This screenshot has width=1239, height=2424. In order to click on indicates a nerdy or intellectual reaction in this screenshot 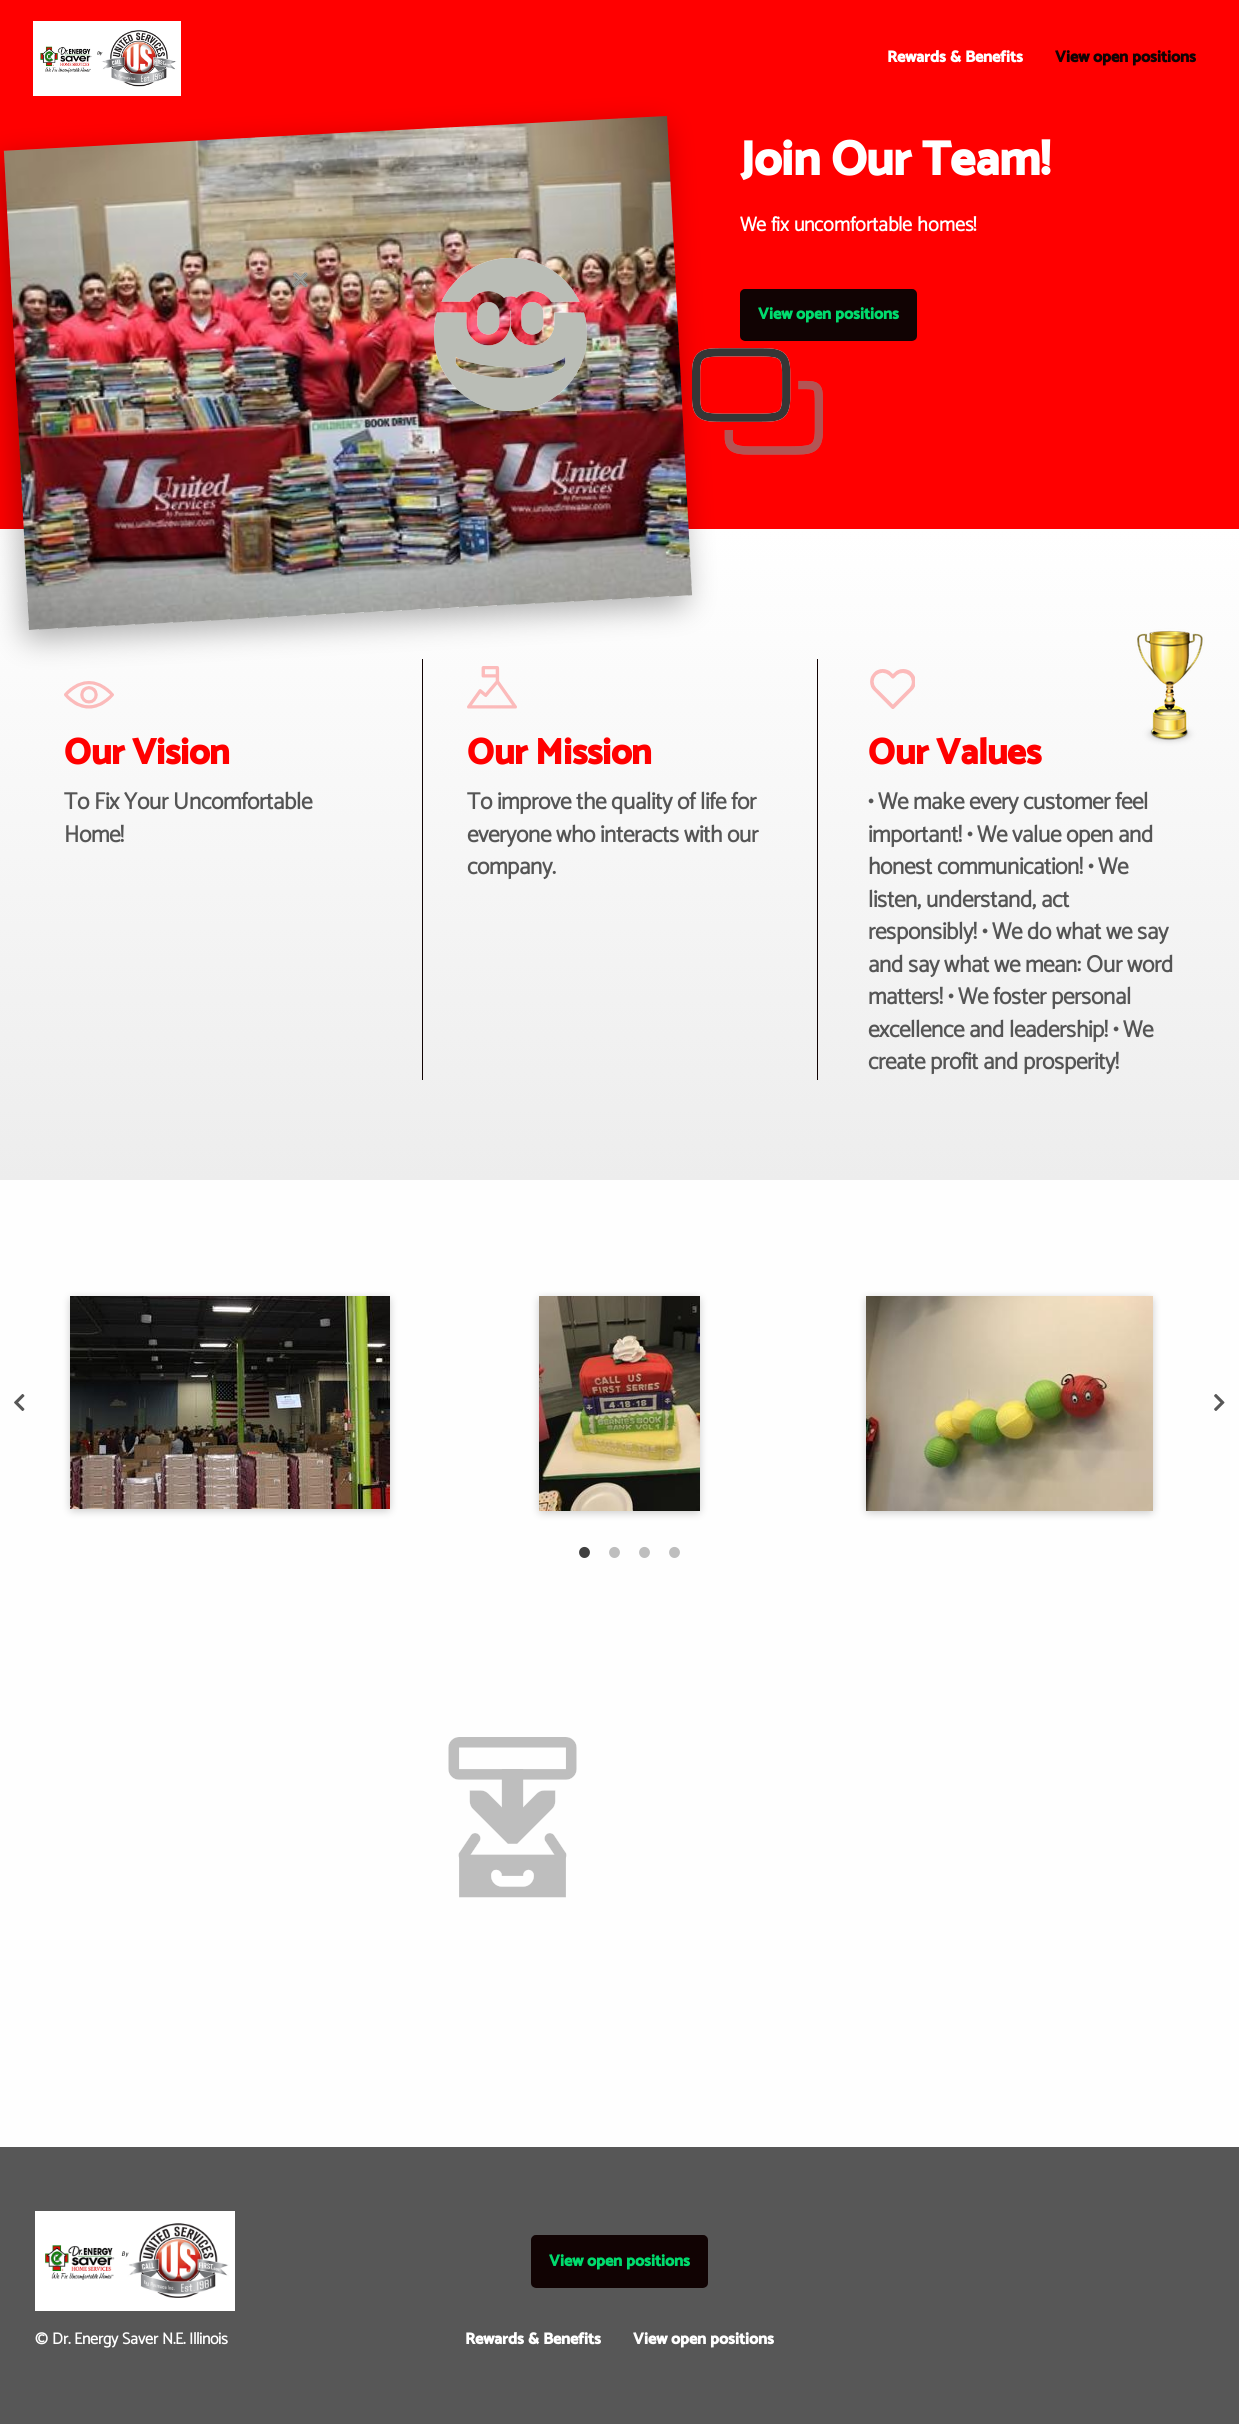, I will do `click(510, 334)`.